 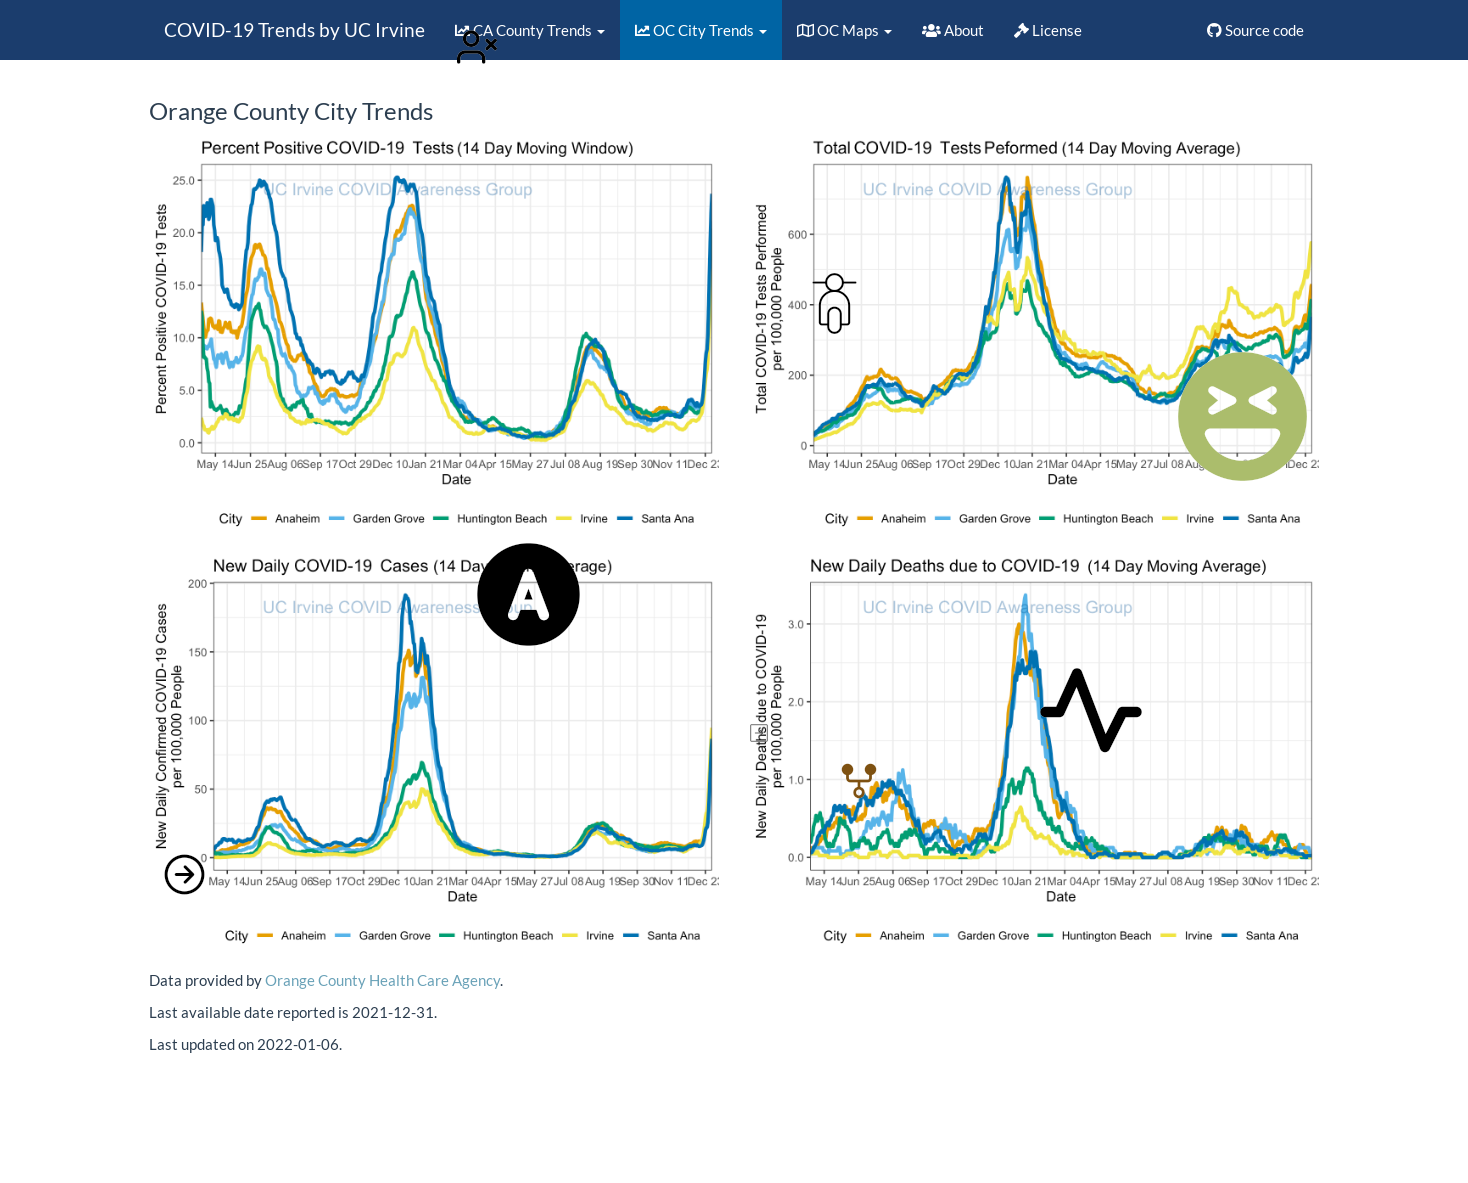 I want to click on react with laughter to a post or message, so click(x=1242, y=416).